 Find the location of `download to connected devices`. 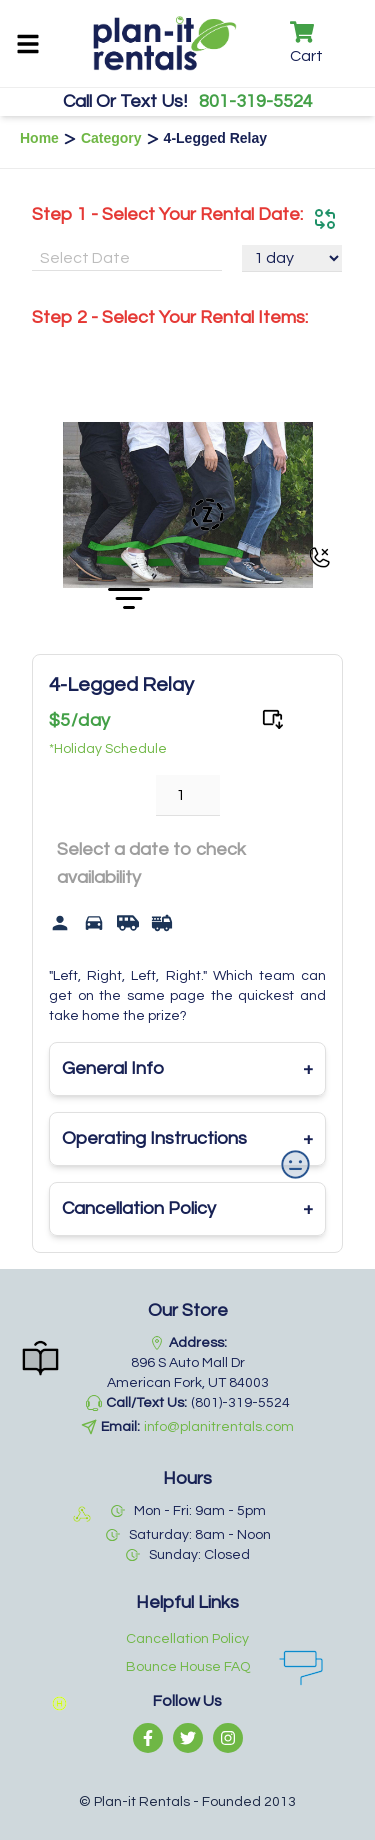

download to connected devices is located at coordinates (272, 718).